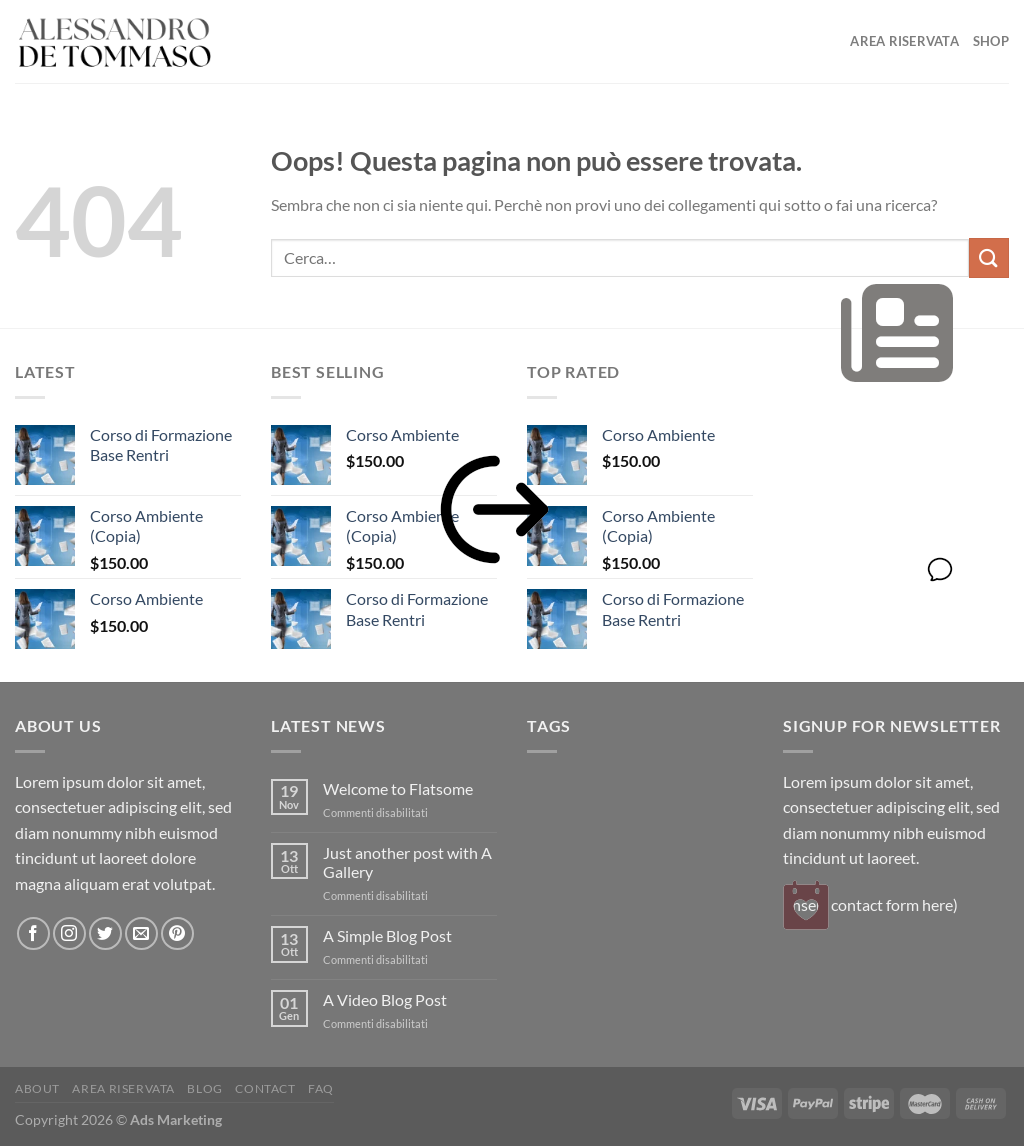 Image resolution: width=1024 pixels, height=1146 pixels. Describe the element at coordinates (494, 509) in the screenshot. I see `exit or log out of current session` at that location.